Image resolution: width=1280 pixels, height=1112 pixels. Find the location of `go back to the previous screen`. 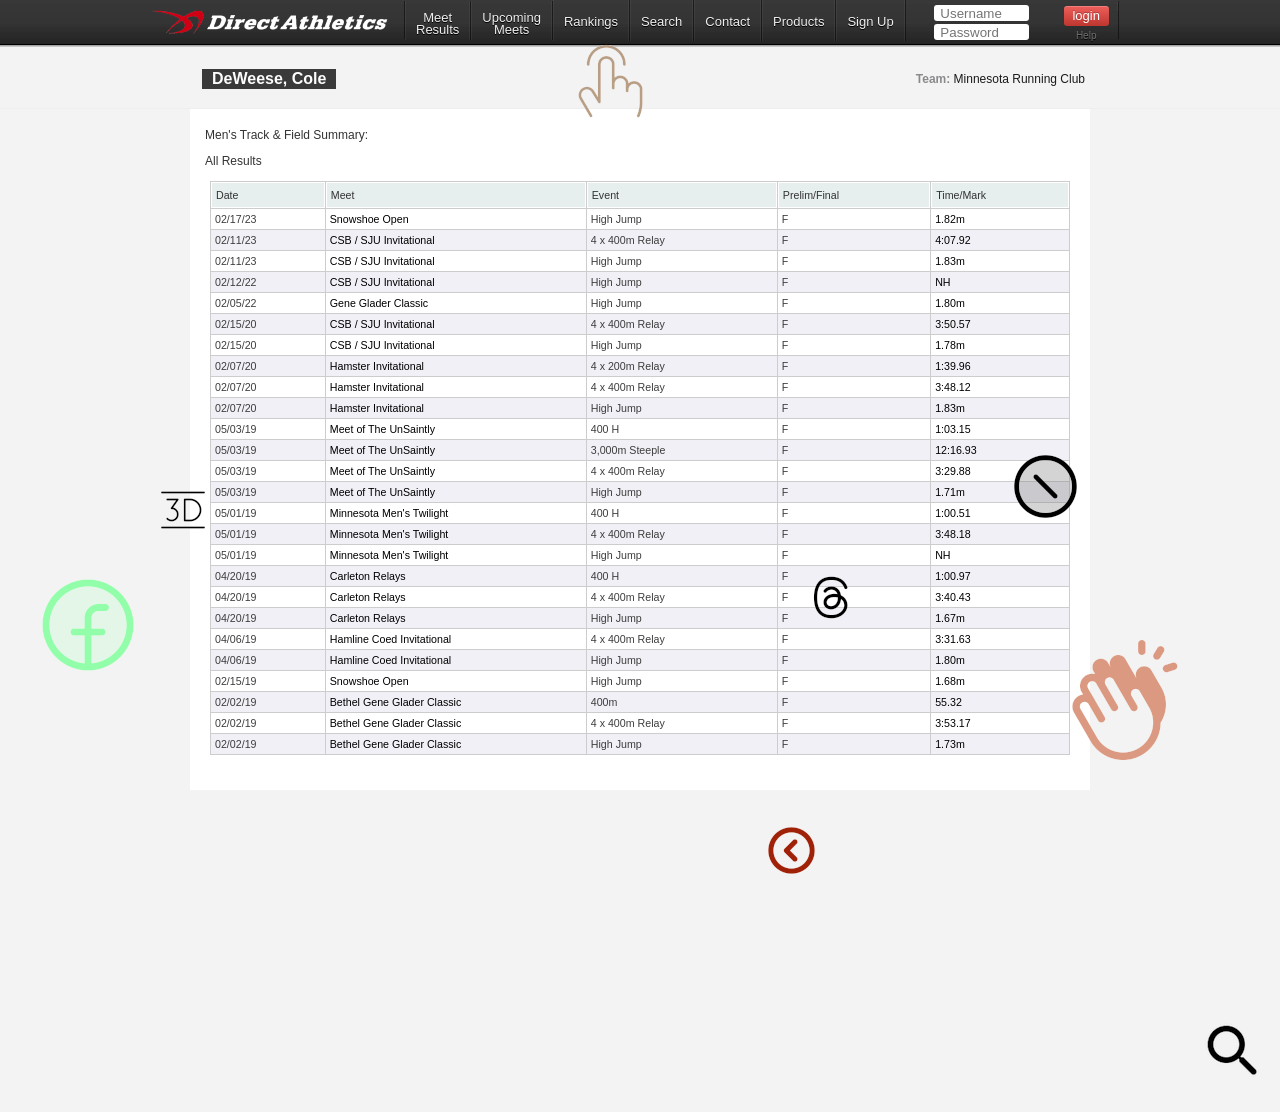

go back to the previous screen is located at coordinates (791, 850).